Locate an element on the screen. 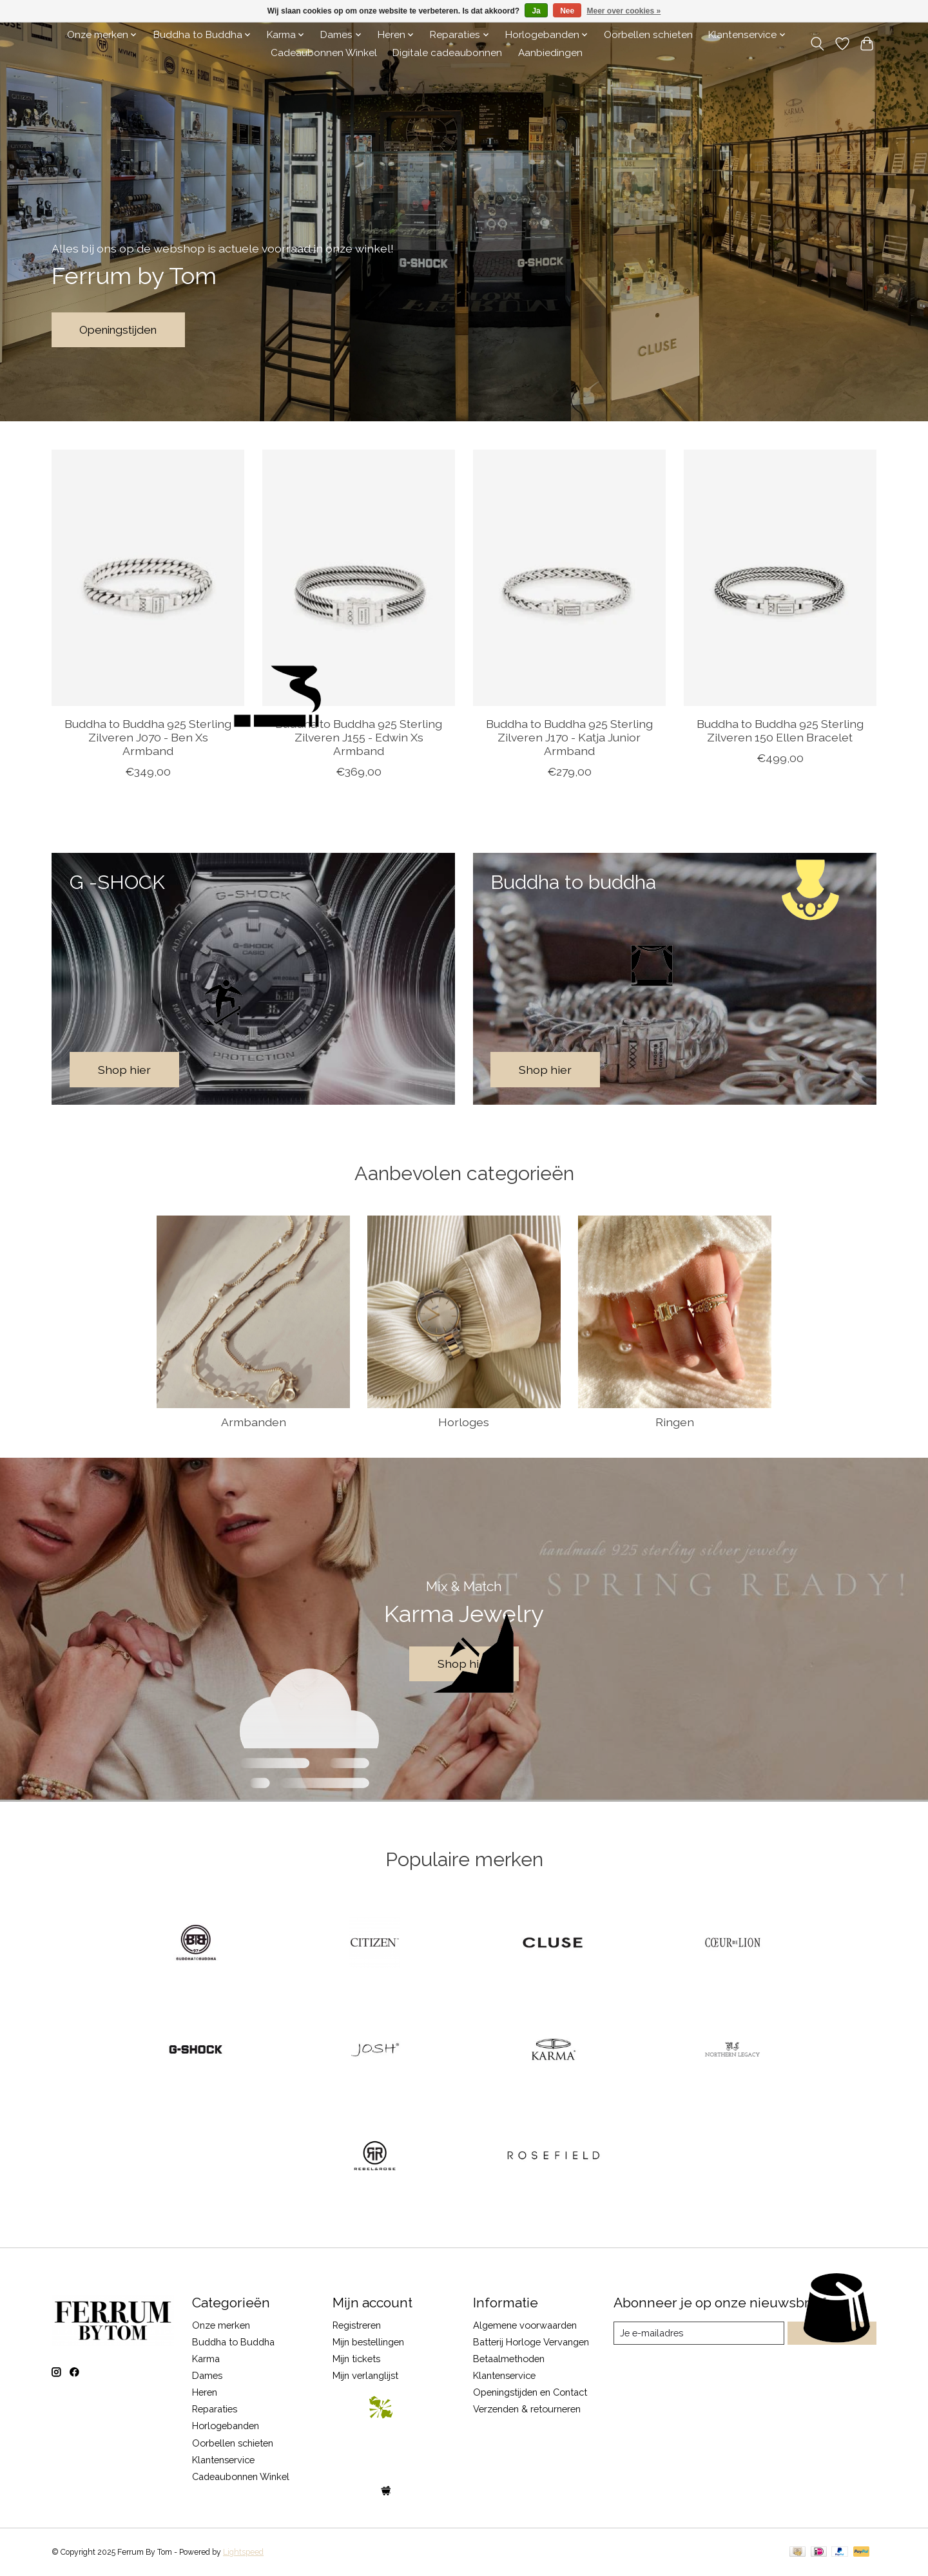 The image size is (928, 2576). select fez hat accessory for avatar is located at coordinates (836, 2307).